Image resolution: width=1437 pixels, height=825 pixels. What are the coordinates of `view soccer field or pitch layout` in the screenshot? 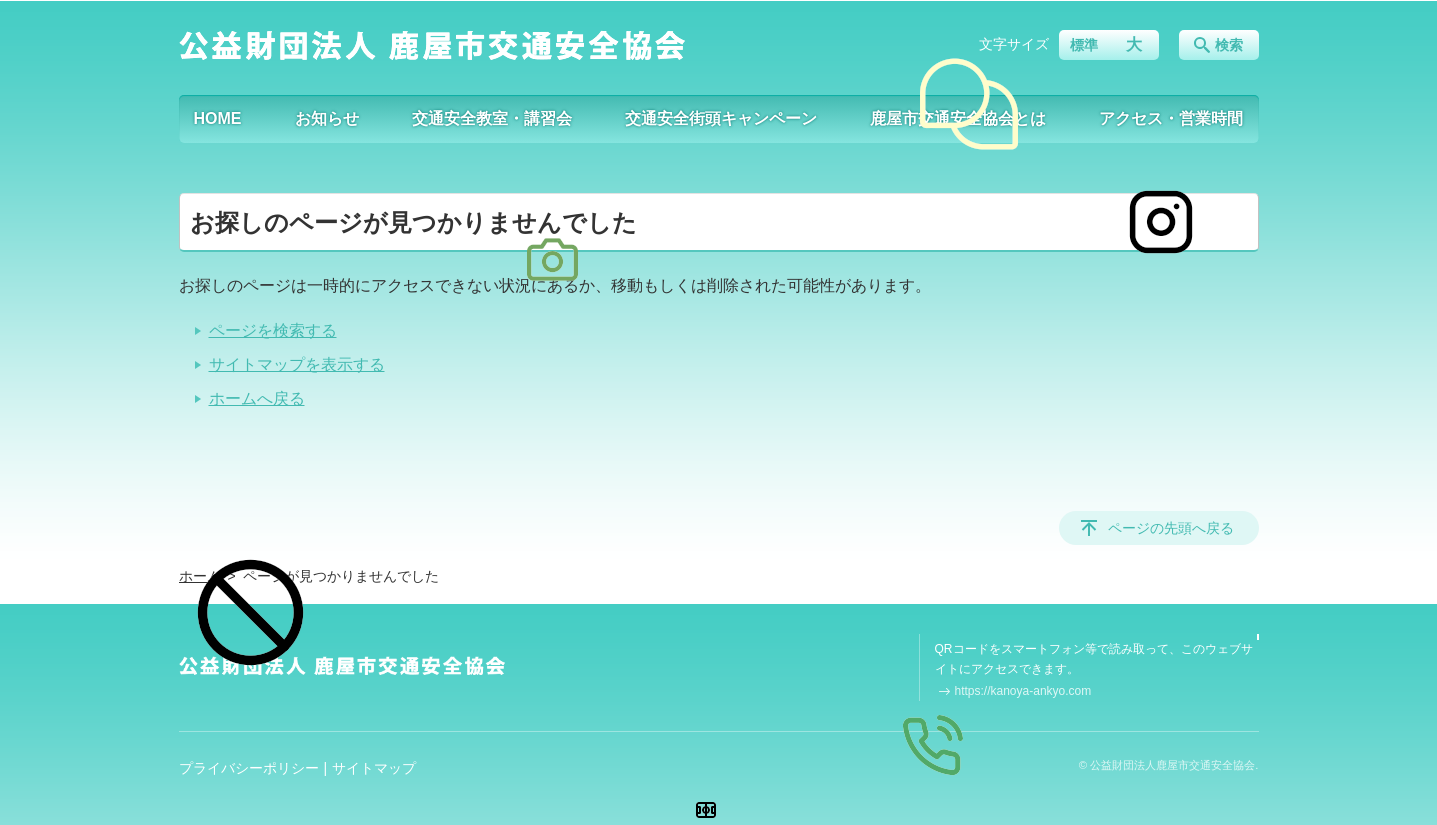 It's located at (706, 810).